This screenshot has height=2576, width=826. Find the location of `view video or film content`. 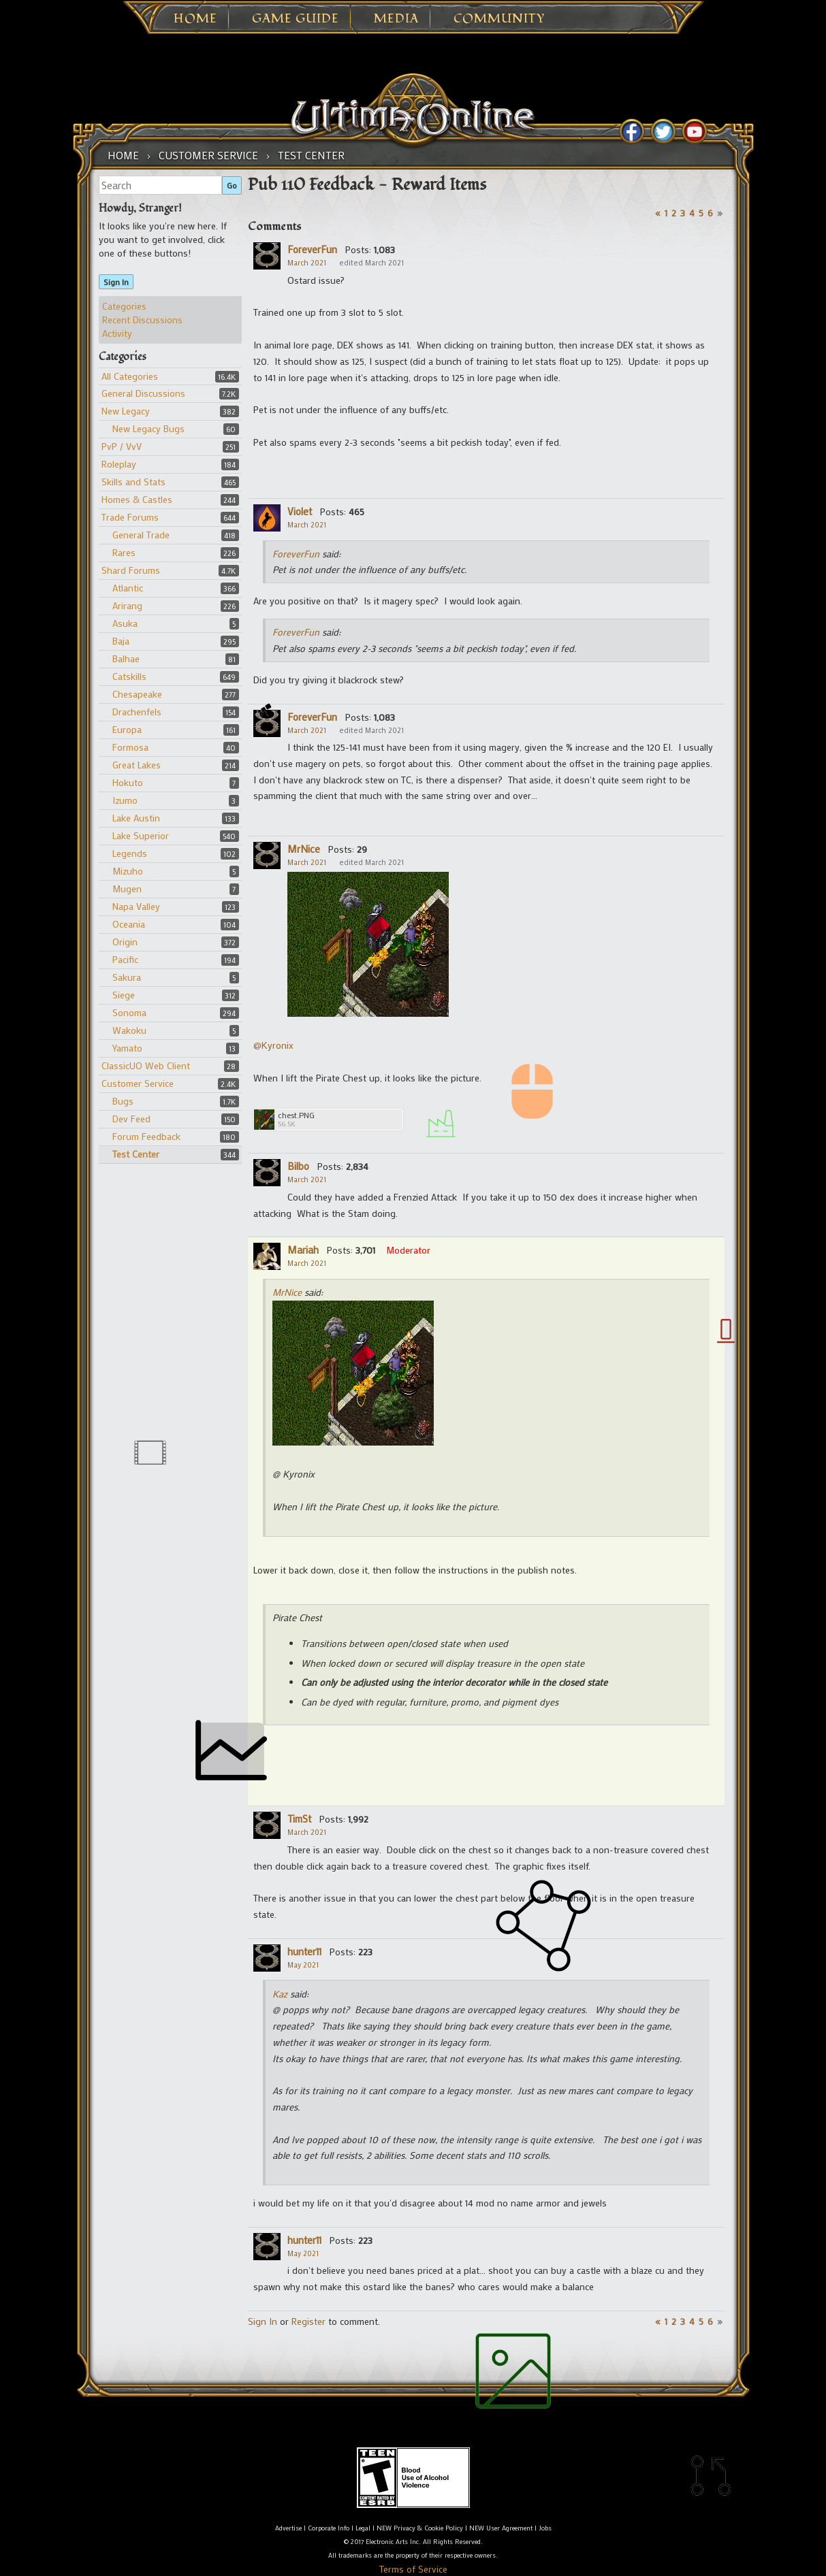

view video or film content is located at coordinates (150, 1456).